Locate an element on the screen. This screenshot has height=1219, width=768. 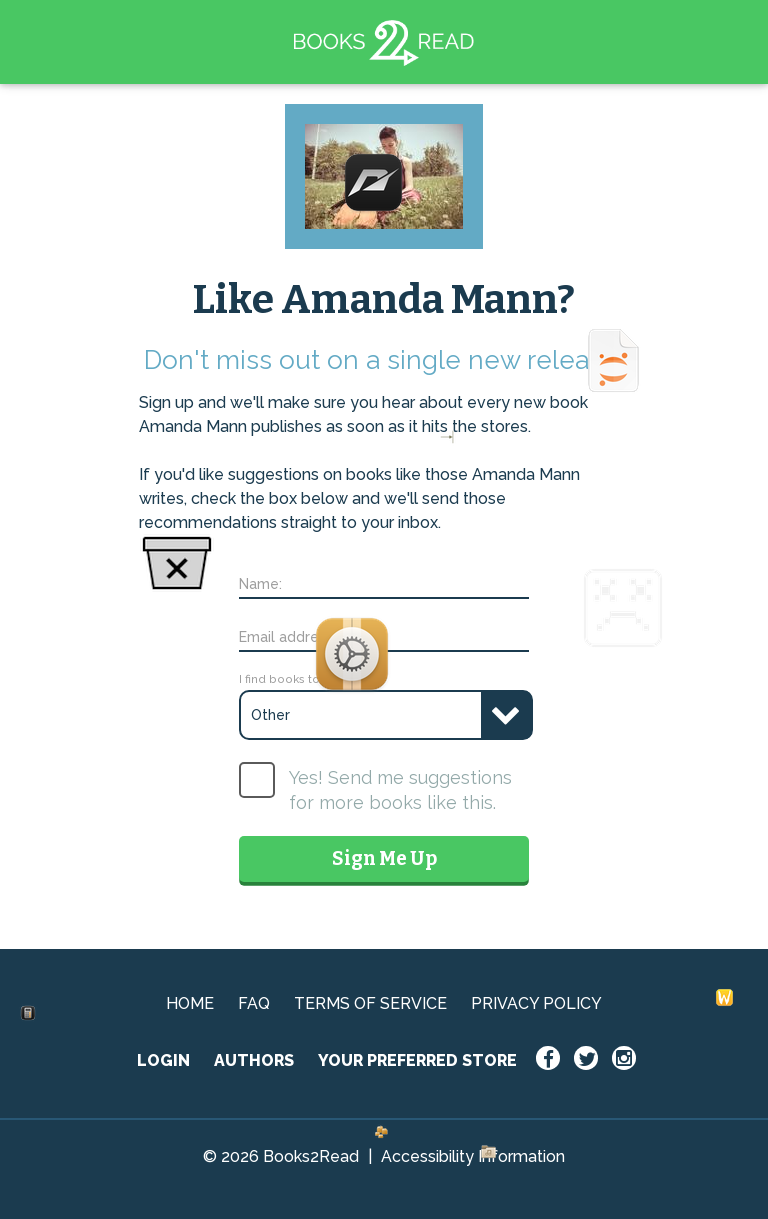
access junk mail folder is located at coordinates (177, 560).